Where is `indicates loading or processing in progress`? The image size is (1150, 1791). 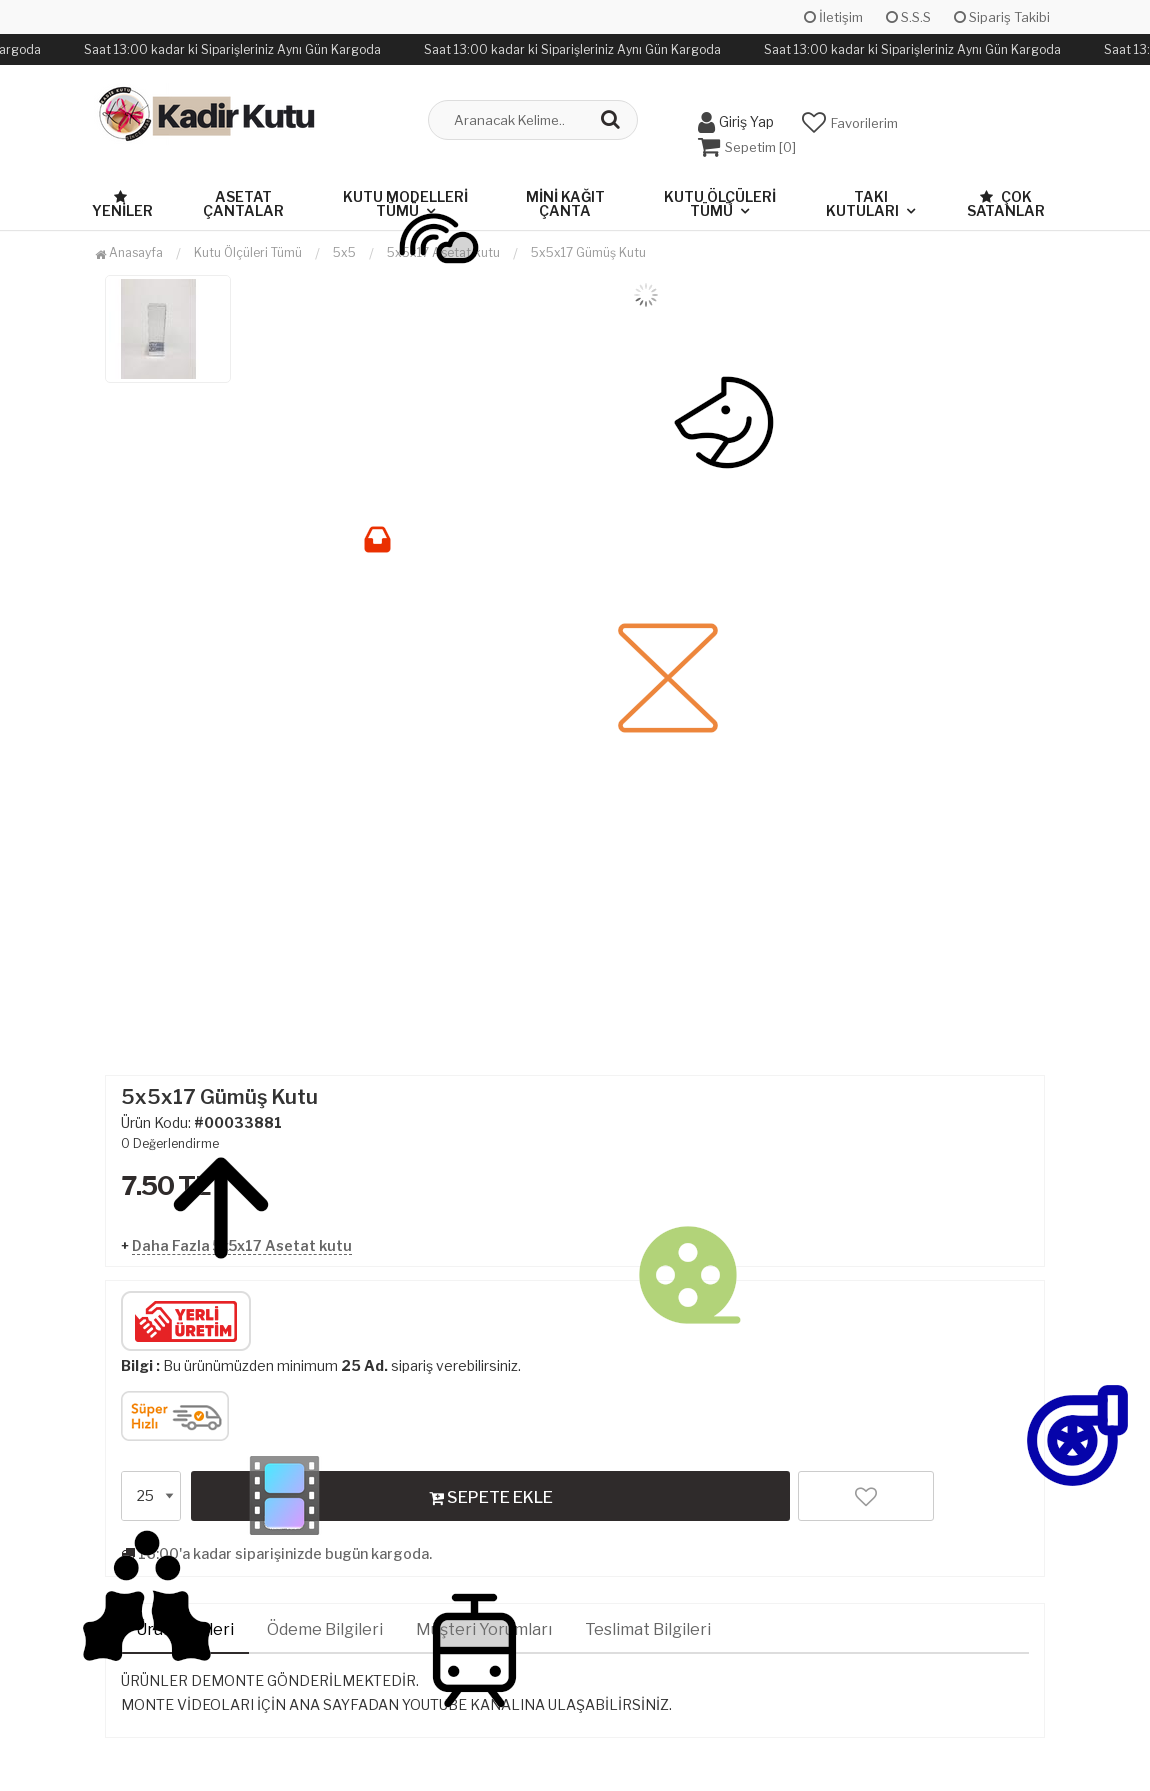 indicates loading or processing in progress is located at coordinates (668, 678).